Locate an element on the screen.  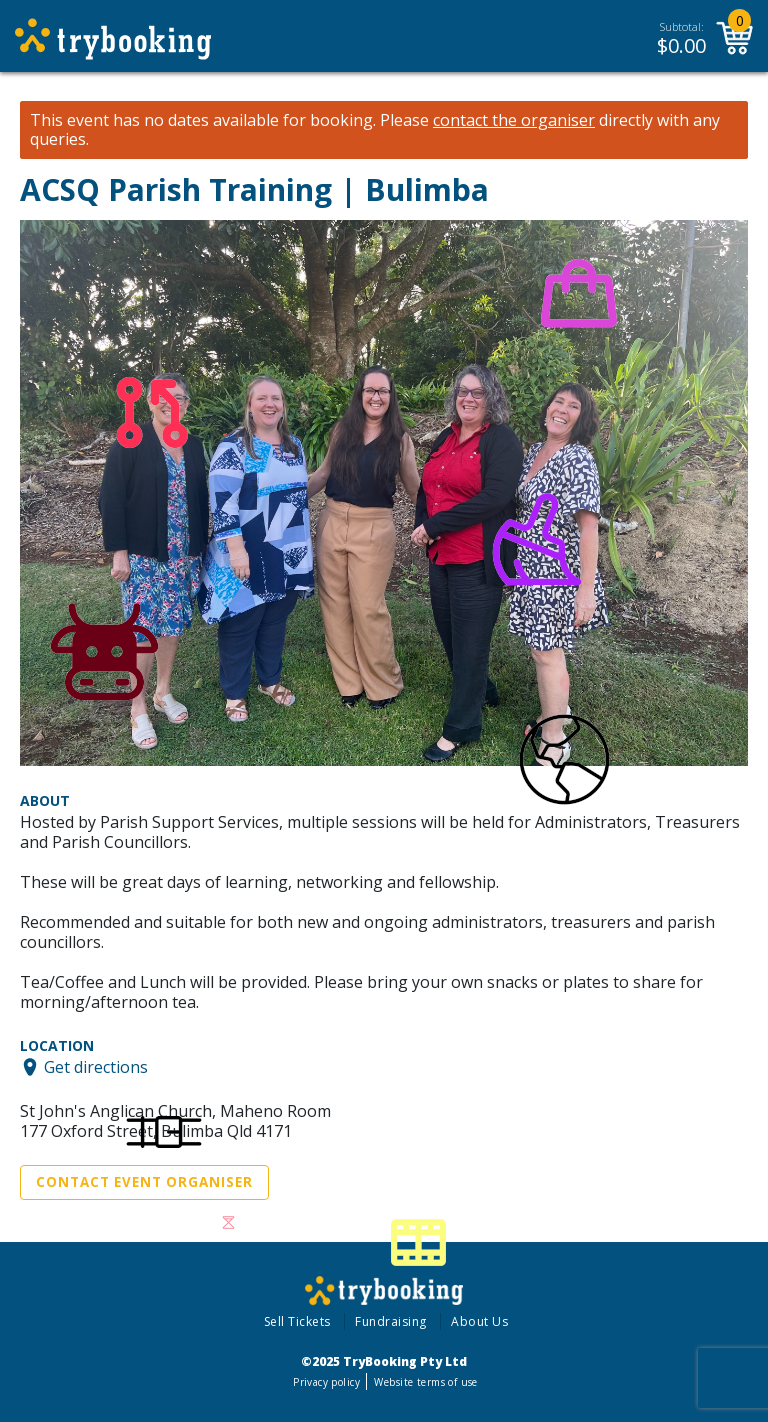
create a new pull request is located at coordinates (149, 412).